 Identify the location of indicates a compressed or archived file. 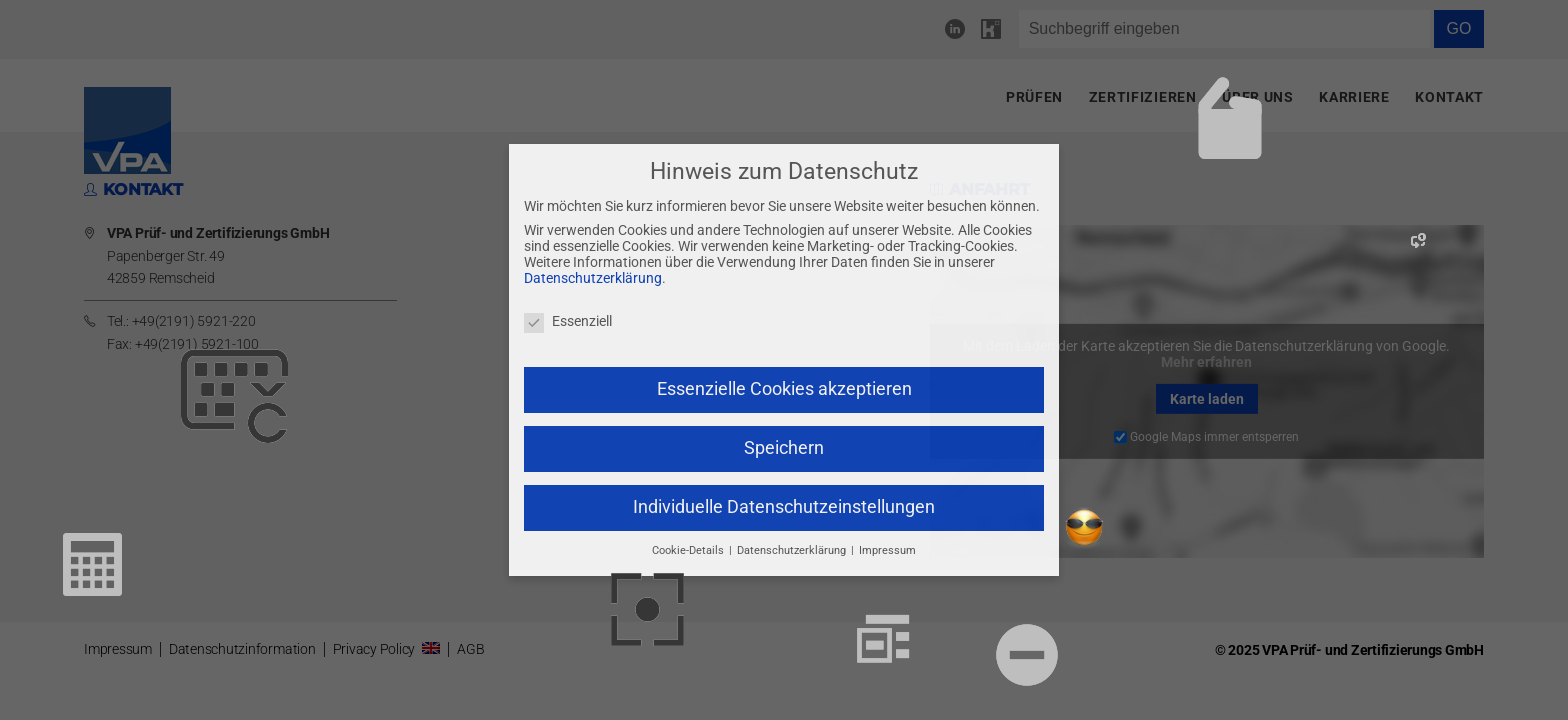
(1230, 109).